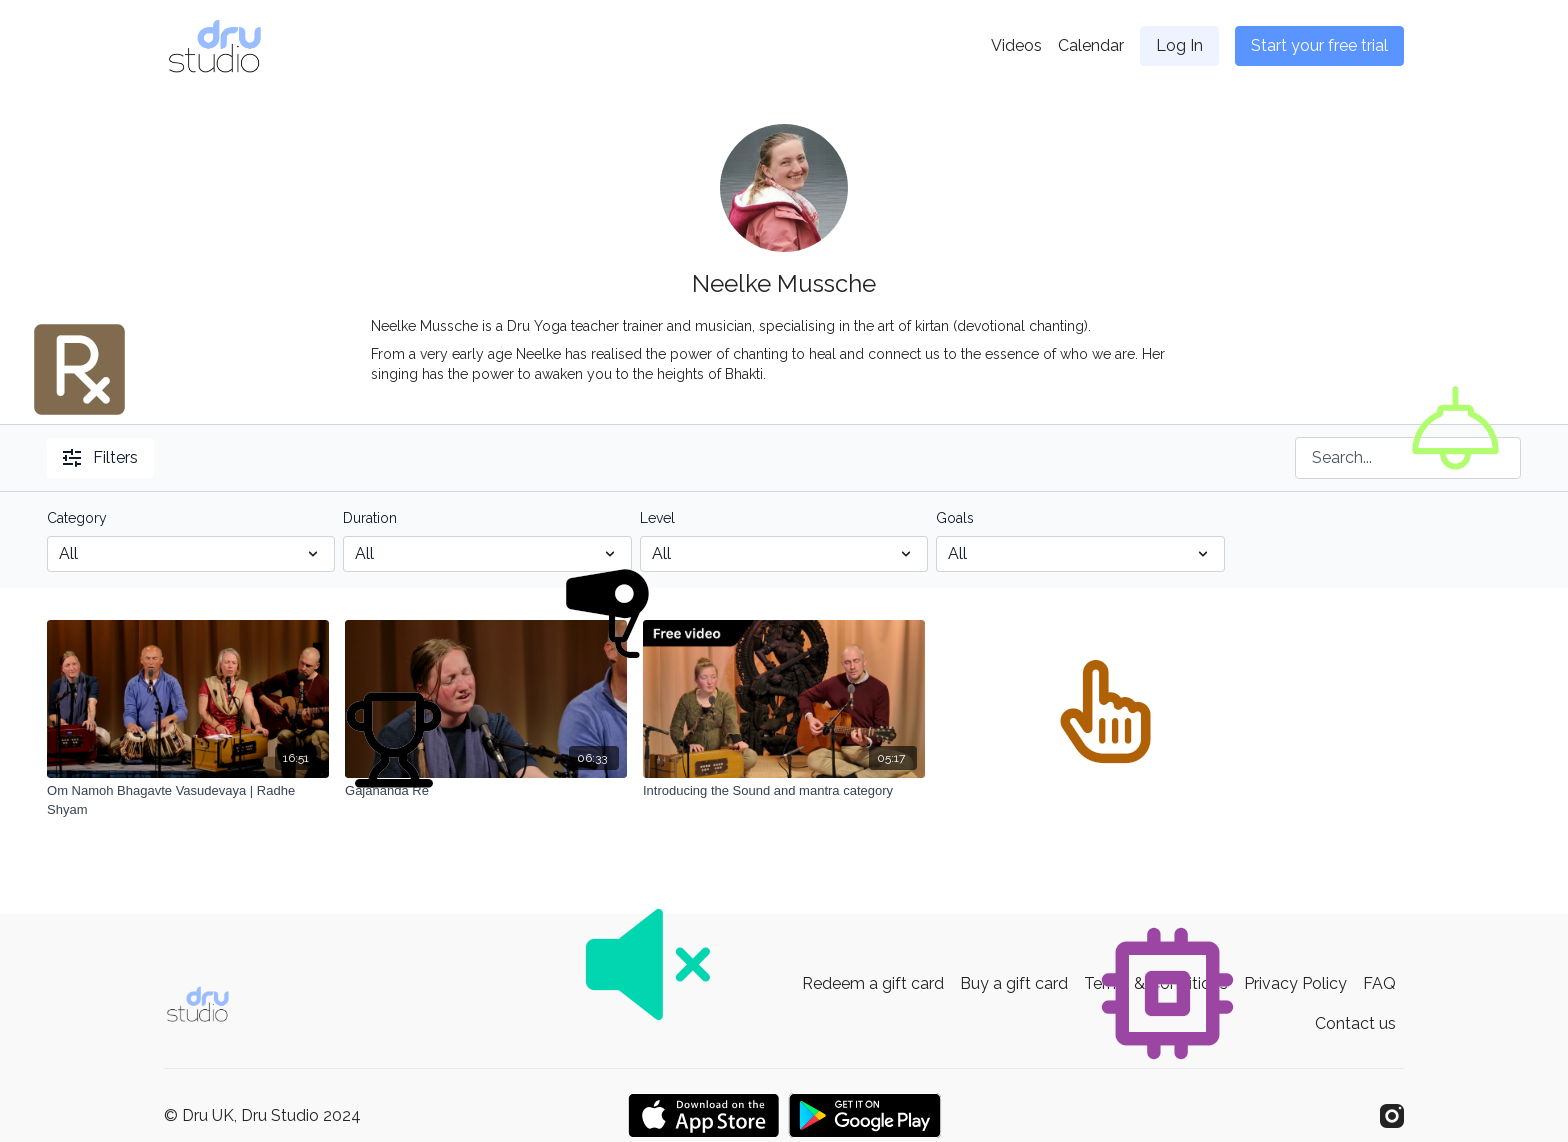 Image resolution: width=1568 pixels, height=1142 pixels. What do you see at coordinates (79, 369) in the screenshot?
I see `view prescription details` at bounding box center [79, 369].